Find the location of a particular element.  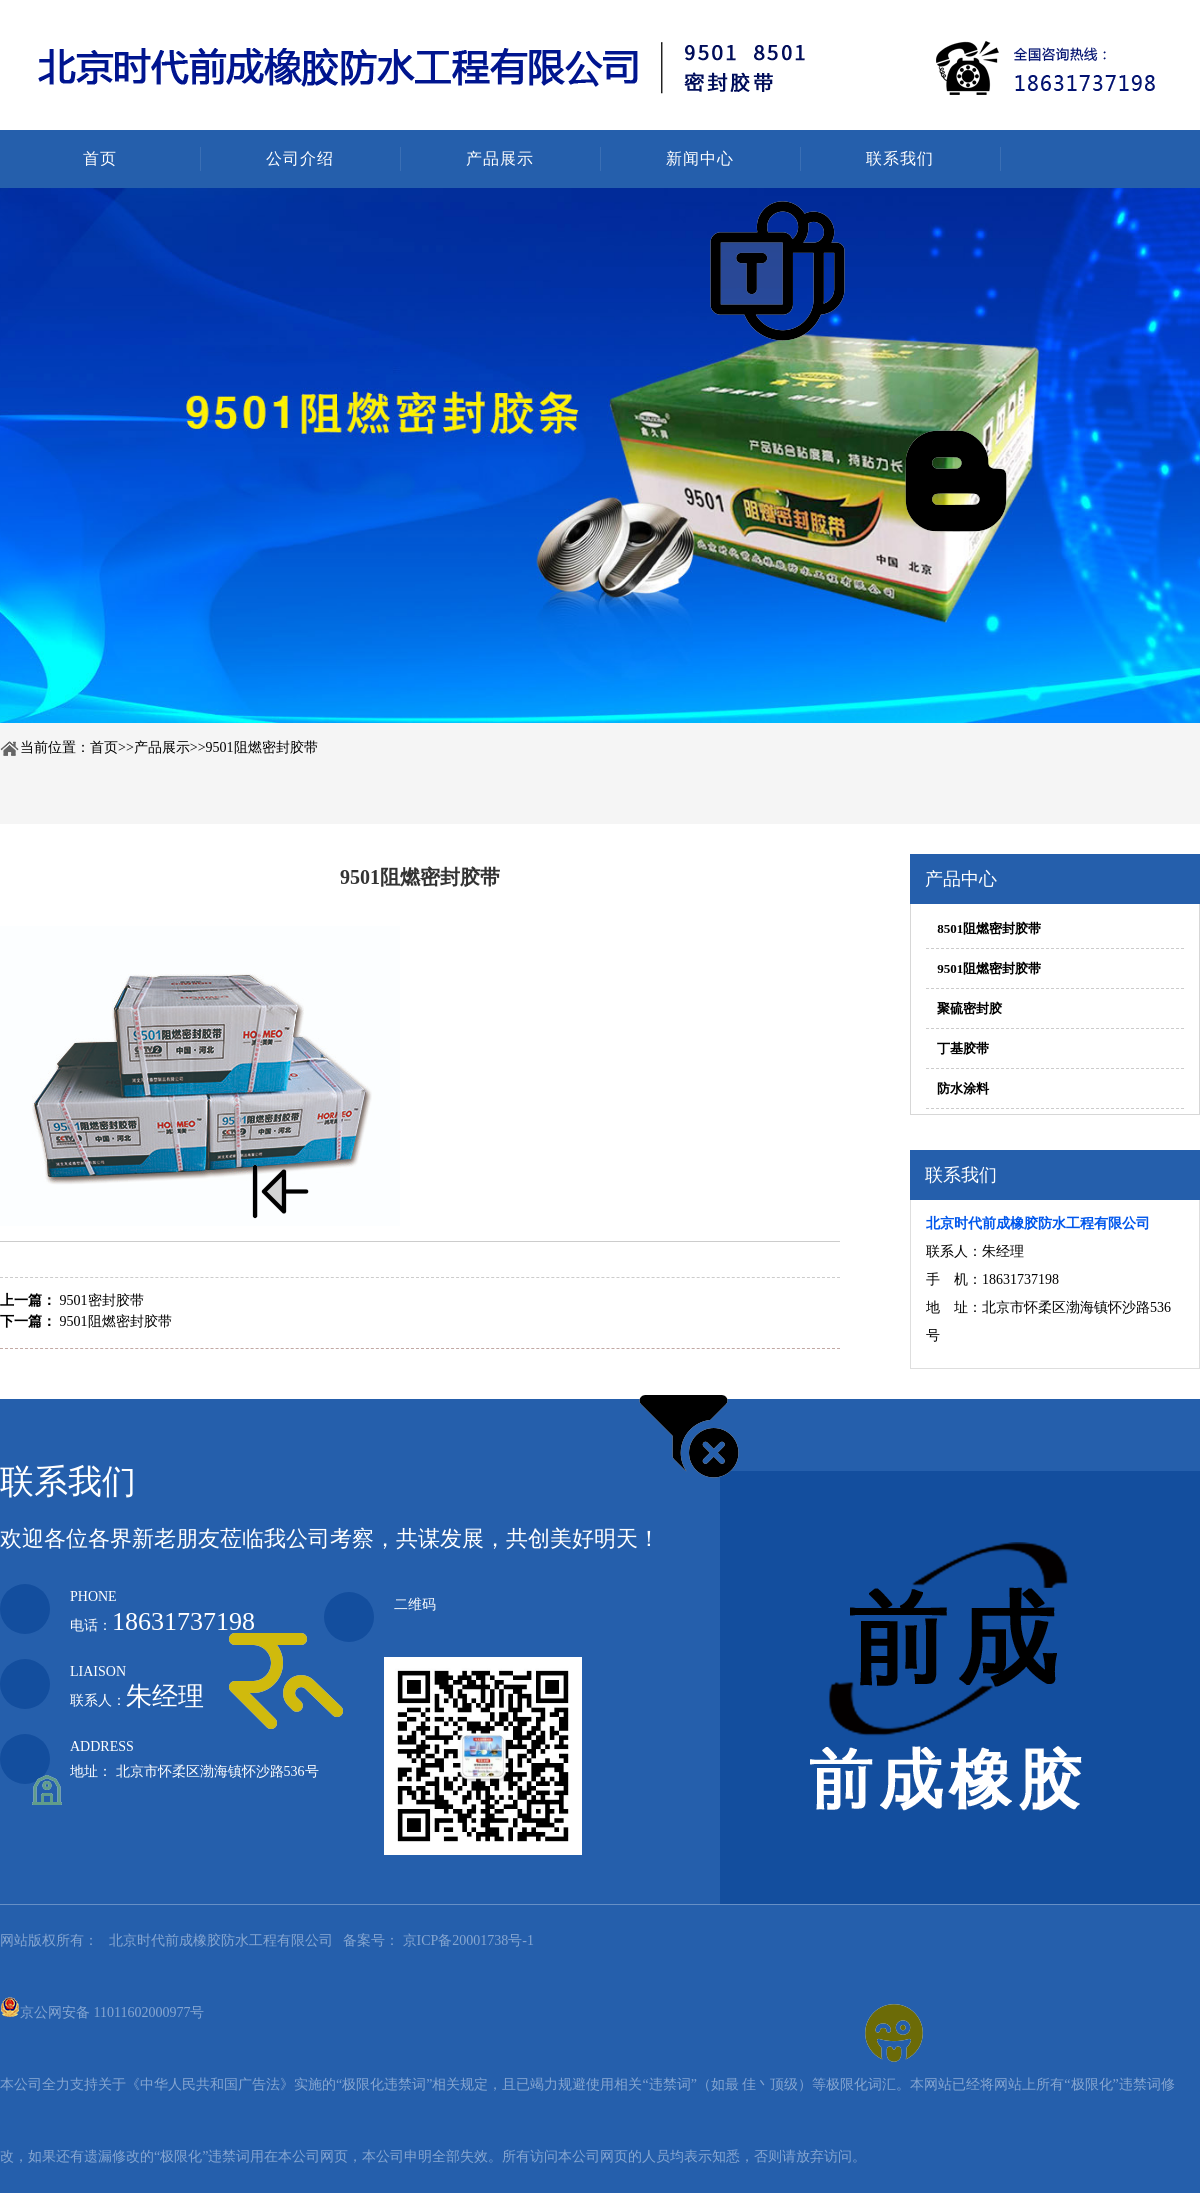

clear all active filters is located at coordinates (689, 1428).